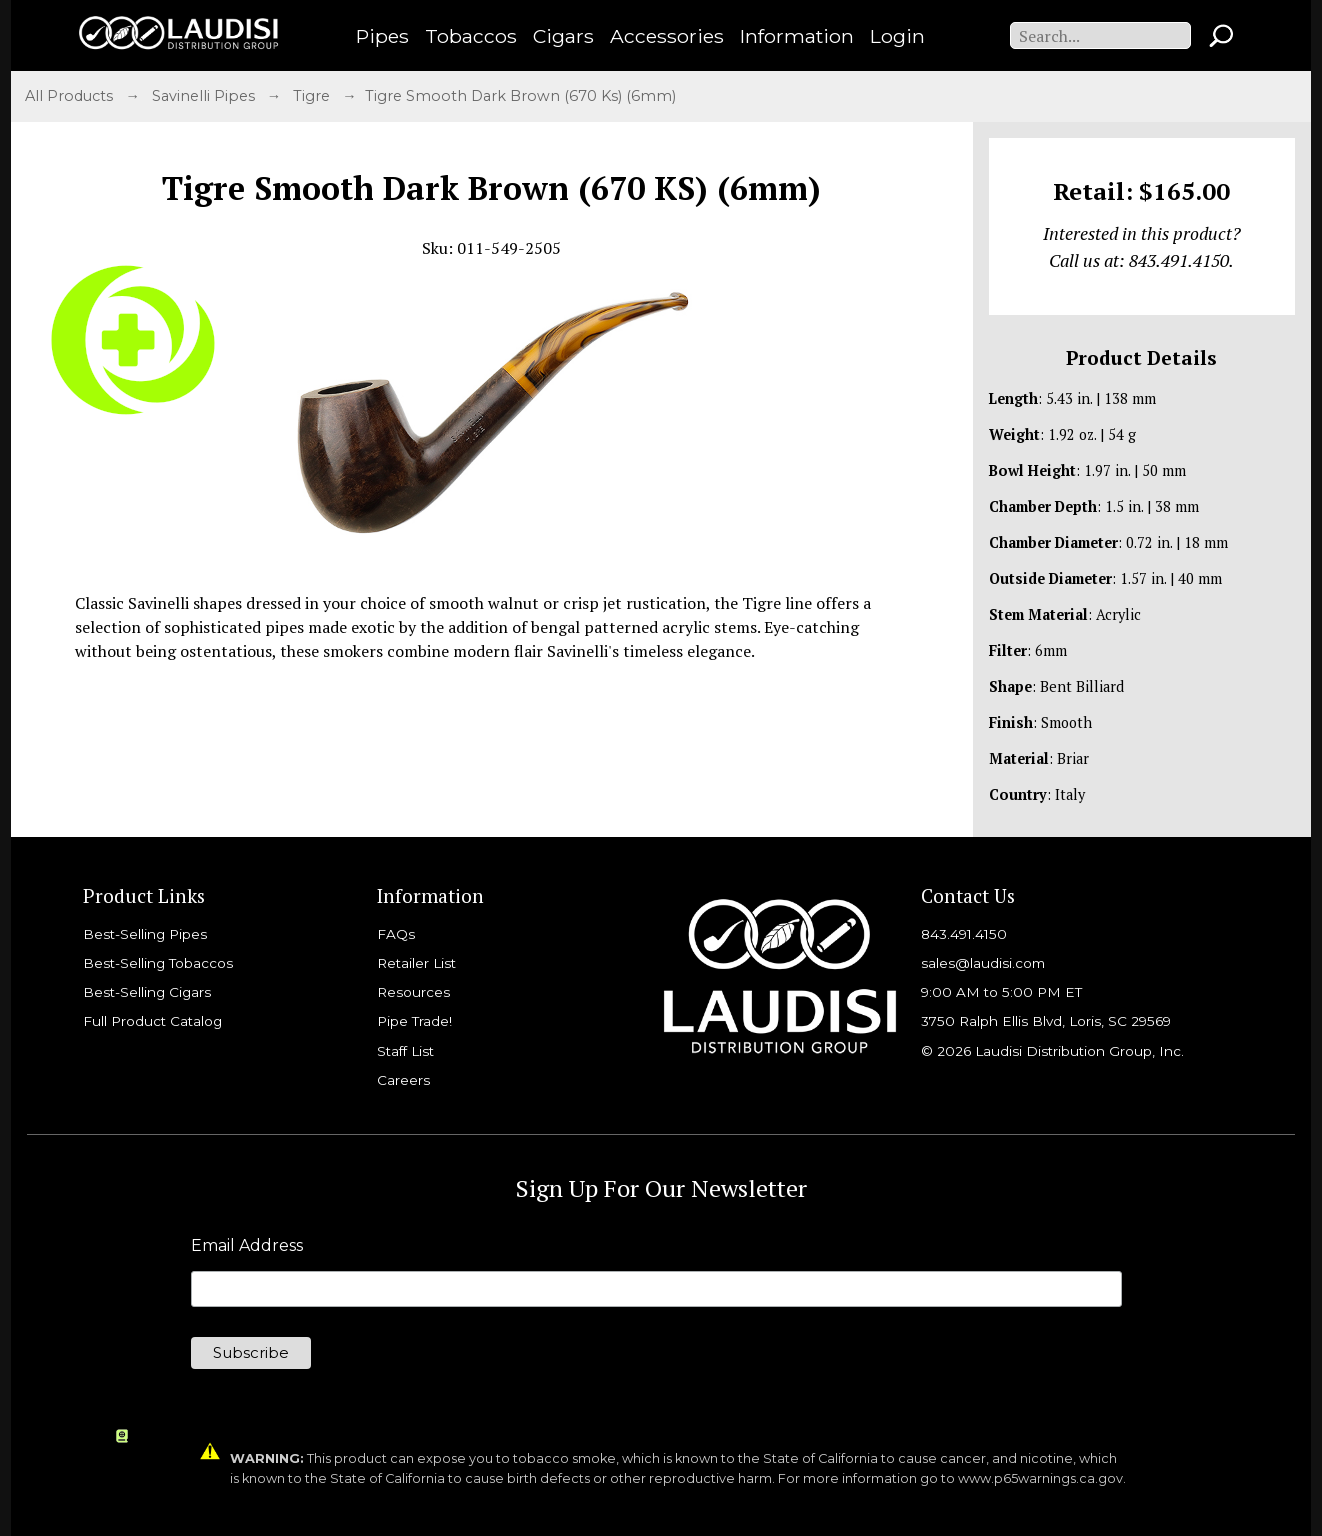 Image resolution: width=1322 pixels, height=1536 pixels. Describe the element at coordinates (122, 1436) in the screenshot. I see `access world atlas or geographic reference` at that location.